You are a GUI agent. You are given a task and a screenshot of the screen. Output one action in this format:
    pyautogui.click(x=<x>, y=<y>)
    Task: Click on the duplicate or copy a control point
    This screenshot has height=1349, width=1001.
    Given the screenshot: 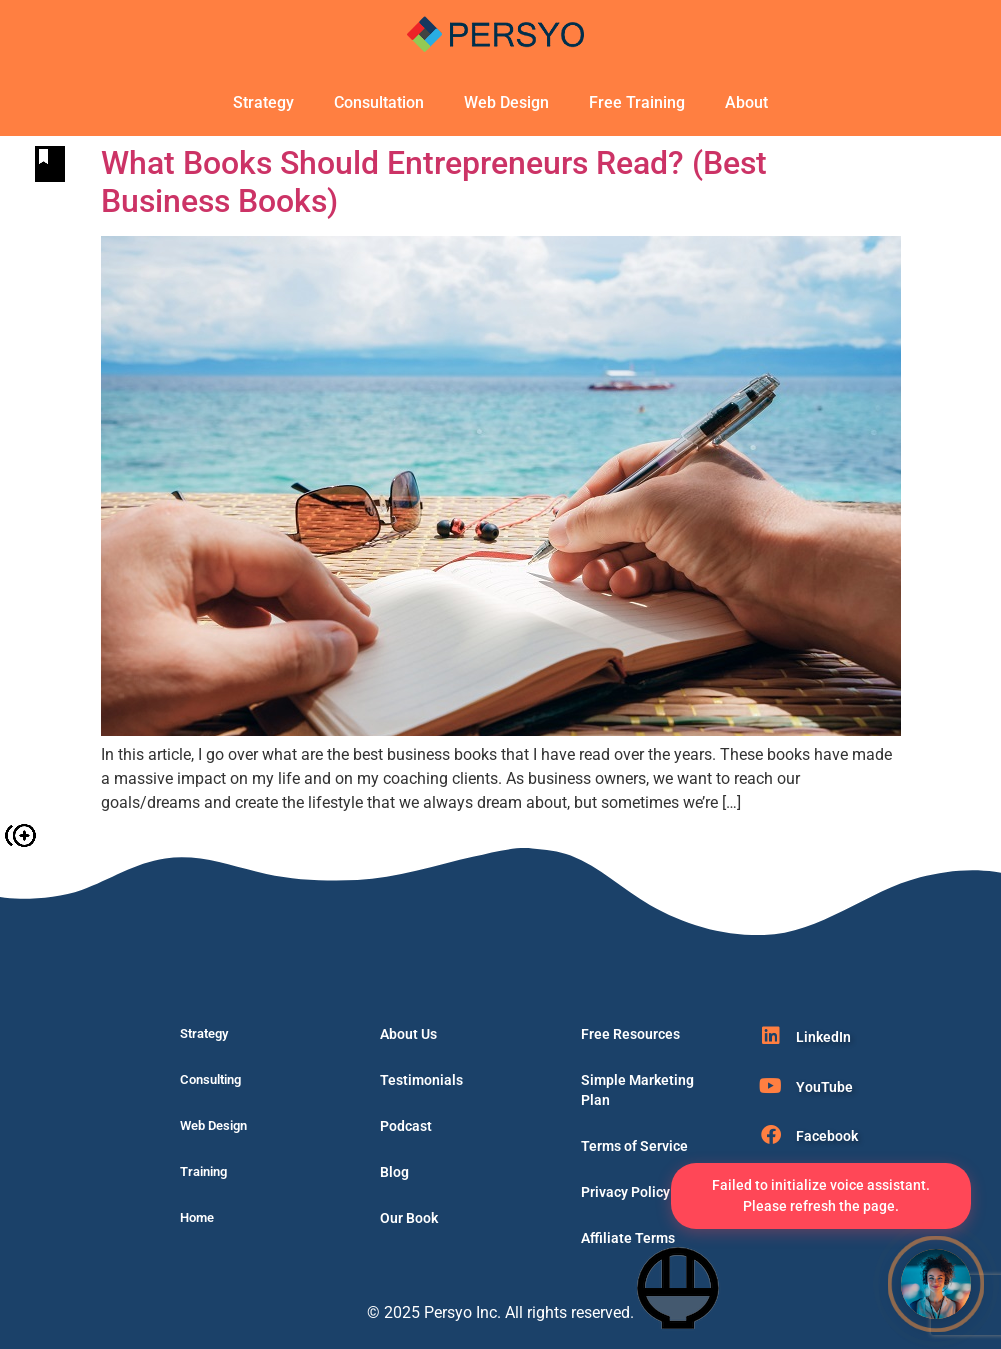 What is the action you would take?
    pyautogui.click(x=20, y=835)
    